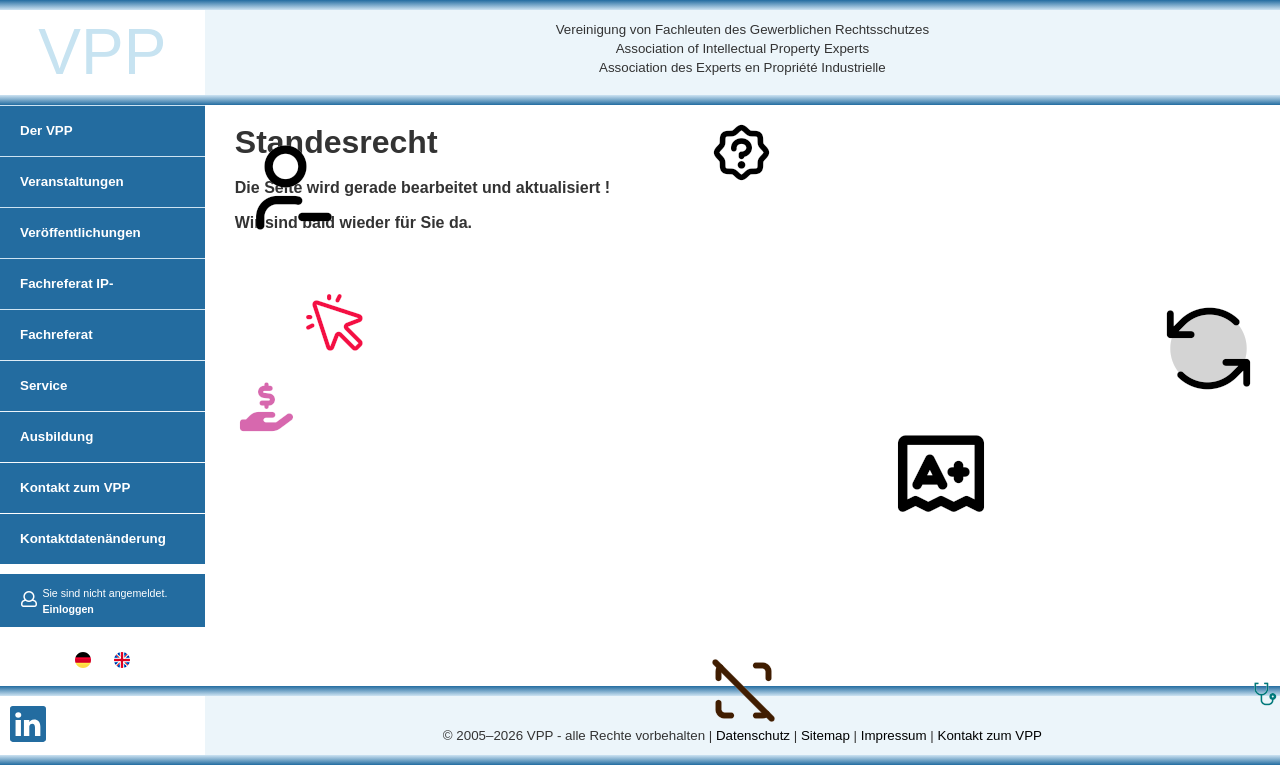 This screenshot has height=765, width=1280. What do you see at coordinates (941, 472) in the screenshot?
I see `view exam or test results` at bounding box center [941, 472].